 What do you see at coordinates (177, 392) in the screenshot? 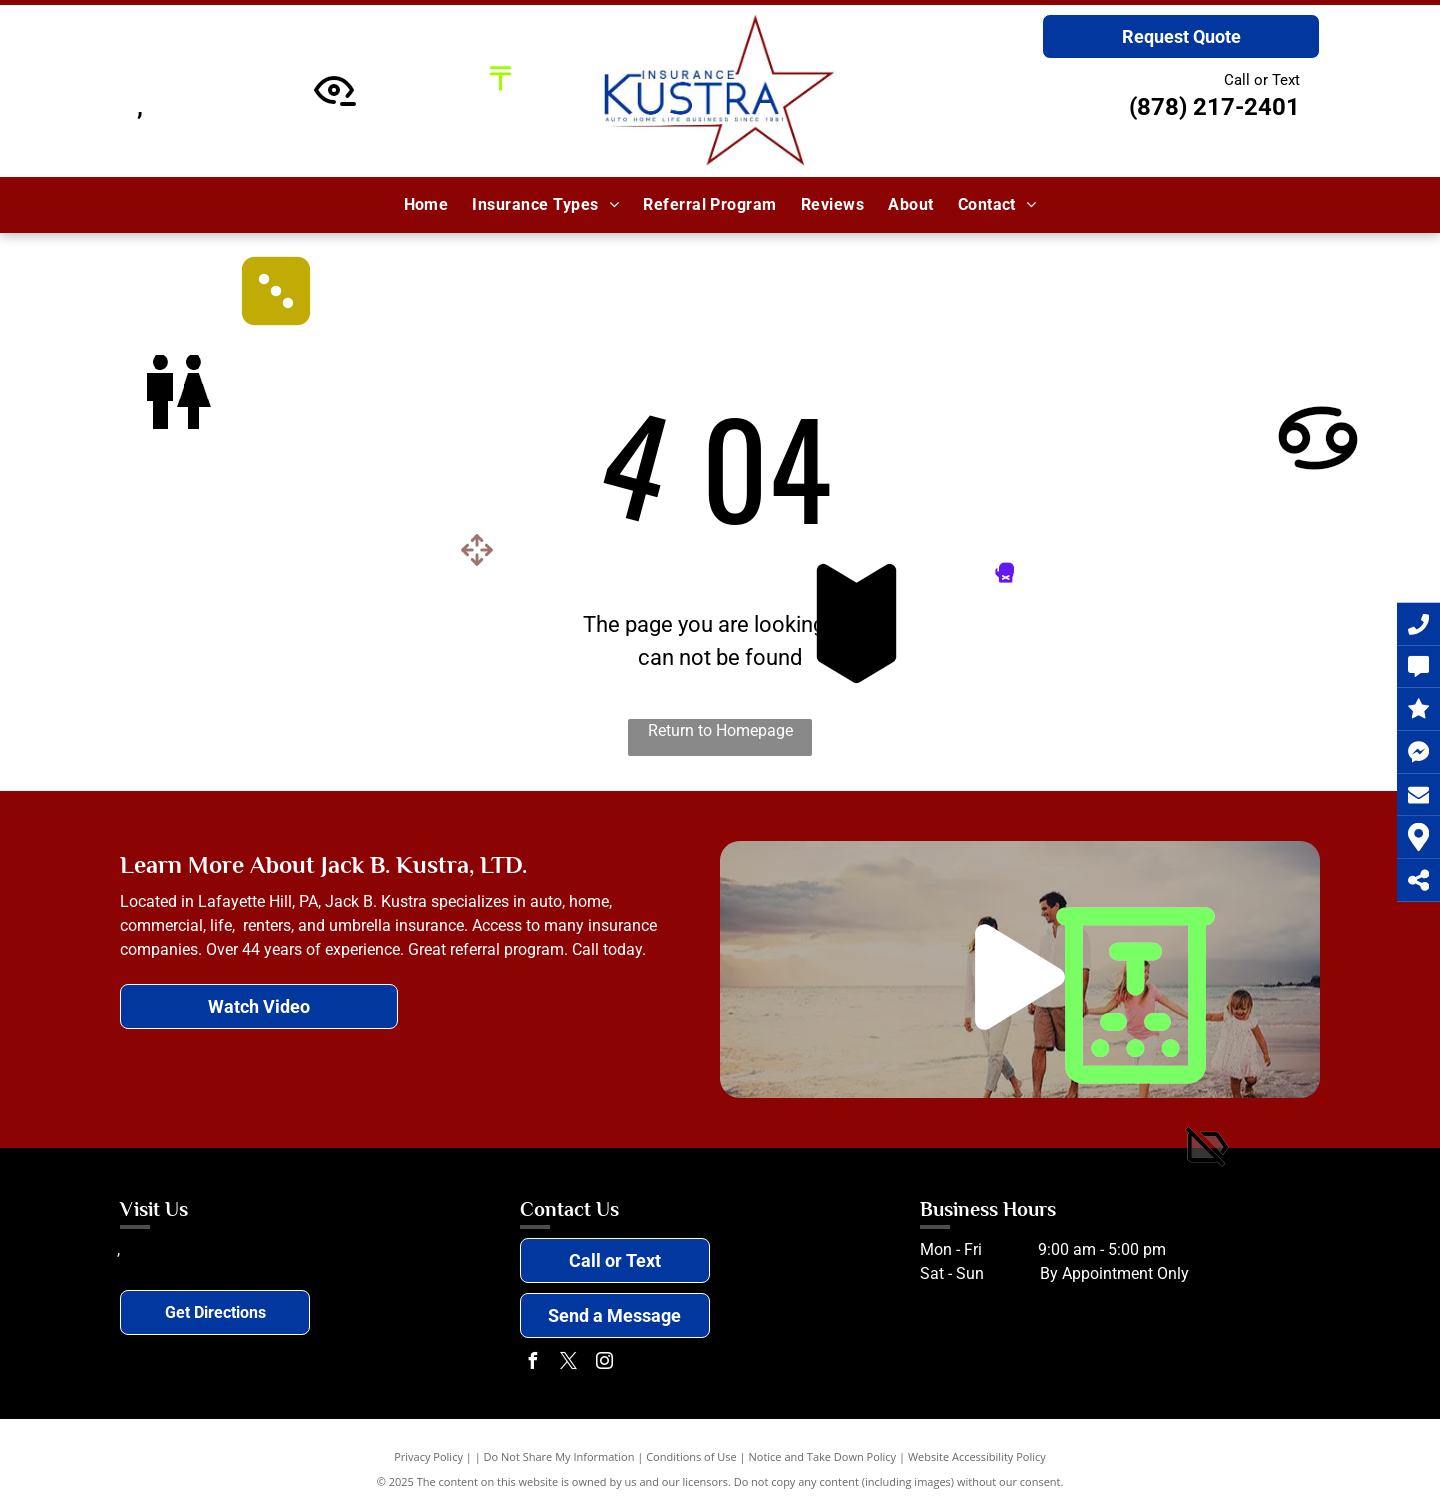
I see `indicates restroom or bathroom facilities` at bounding box center [177, 392].